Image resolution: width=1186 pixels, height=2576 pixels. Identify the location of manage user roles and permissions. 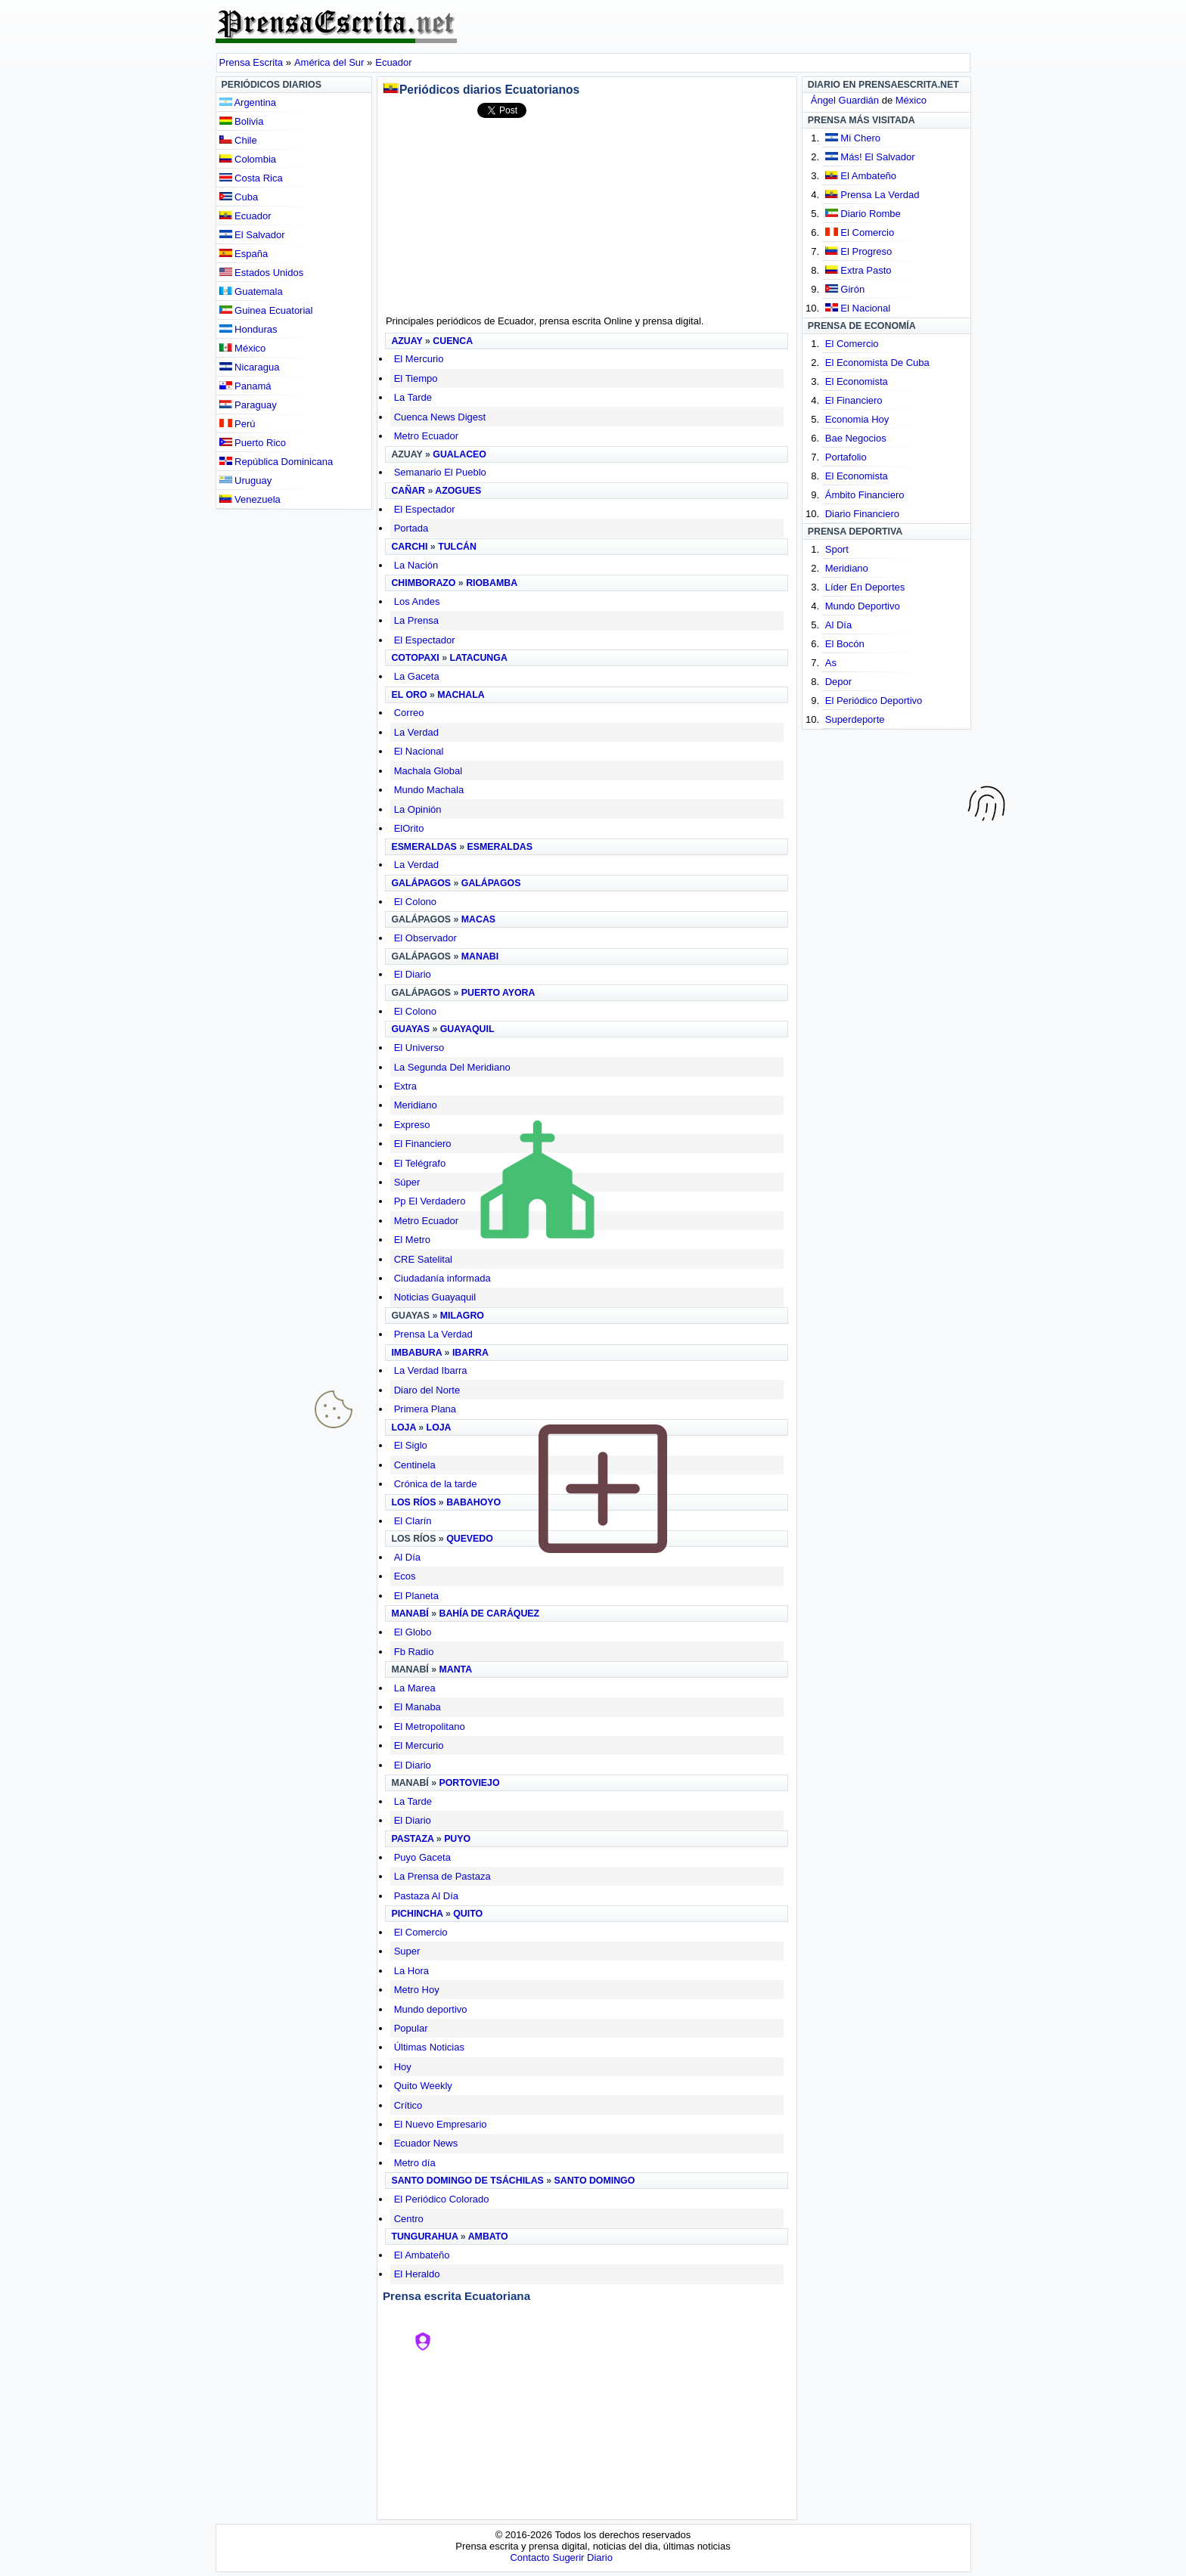
(423, 2342).